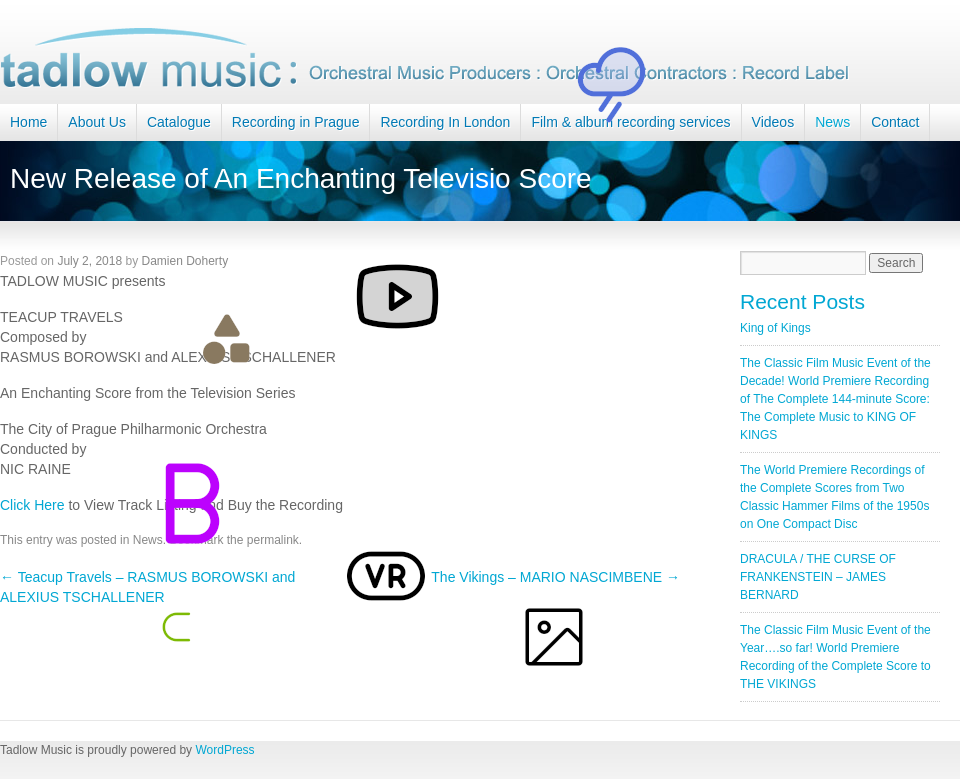 This screenshot has height=779, width=960. What do you see at coordinates (192, 503) in the screenshot?
I see `toggle bold text formatting` at bounding box center [192, 503].